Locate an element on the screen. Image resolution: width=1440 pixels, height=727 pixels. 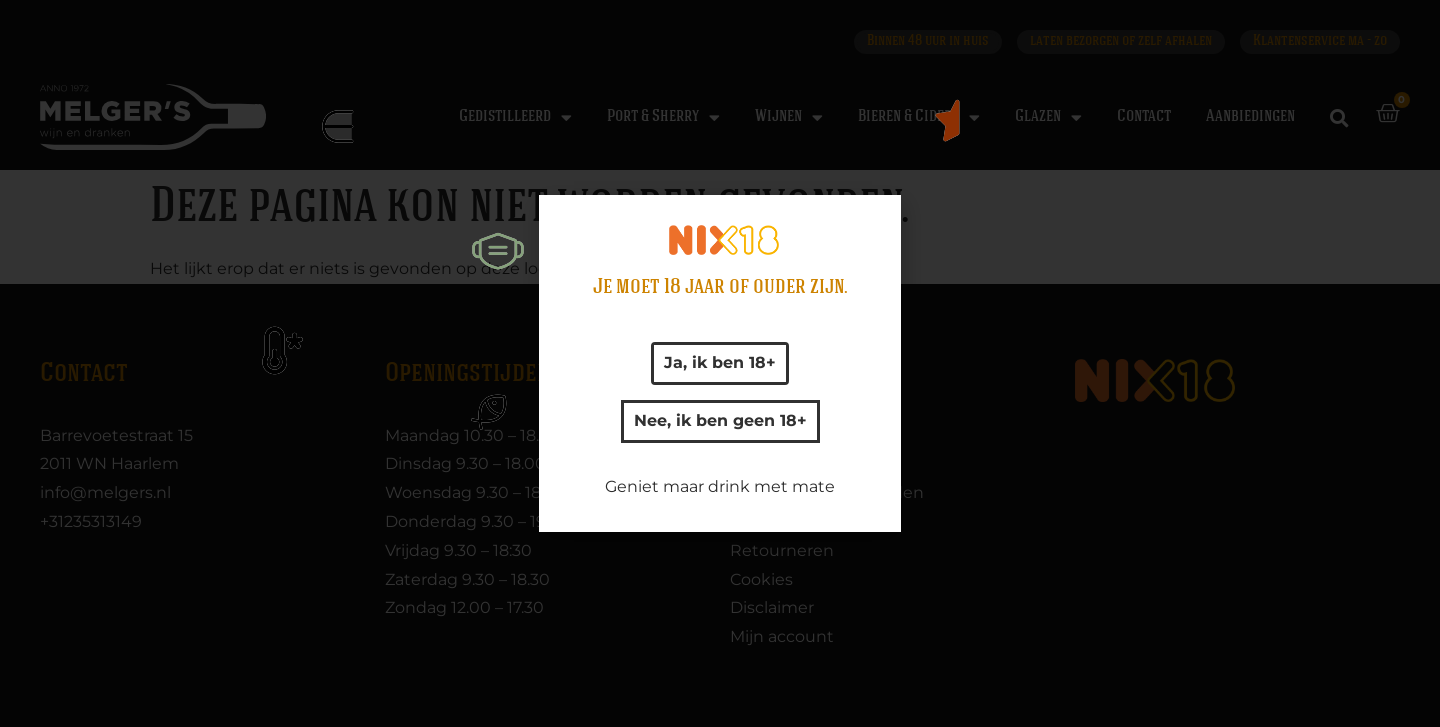
access fishing or marine-related features is located at coordinates (490, 411).